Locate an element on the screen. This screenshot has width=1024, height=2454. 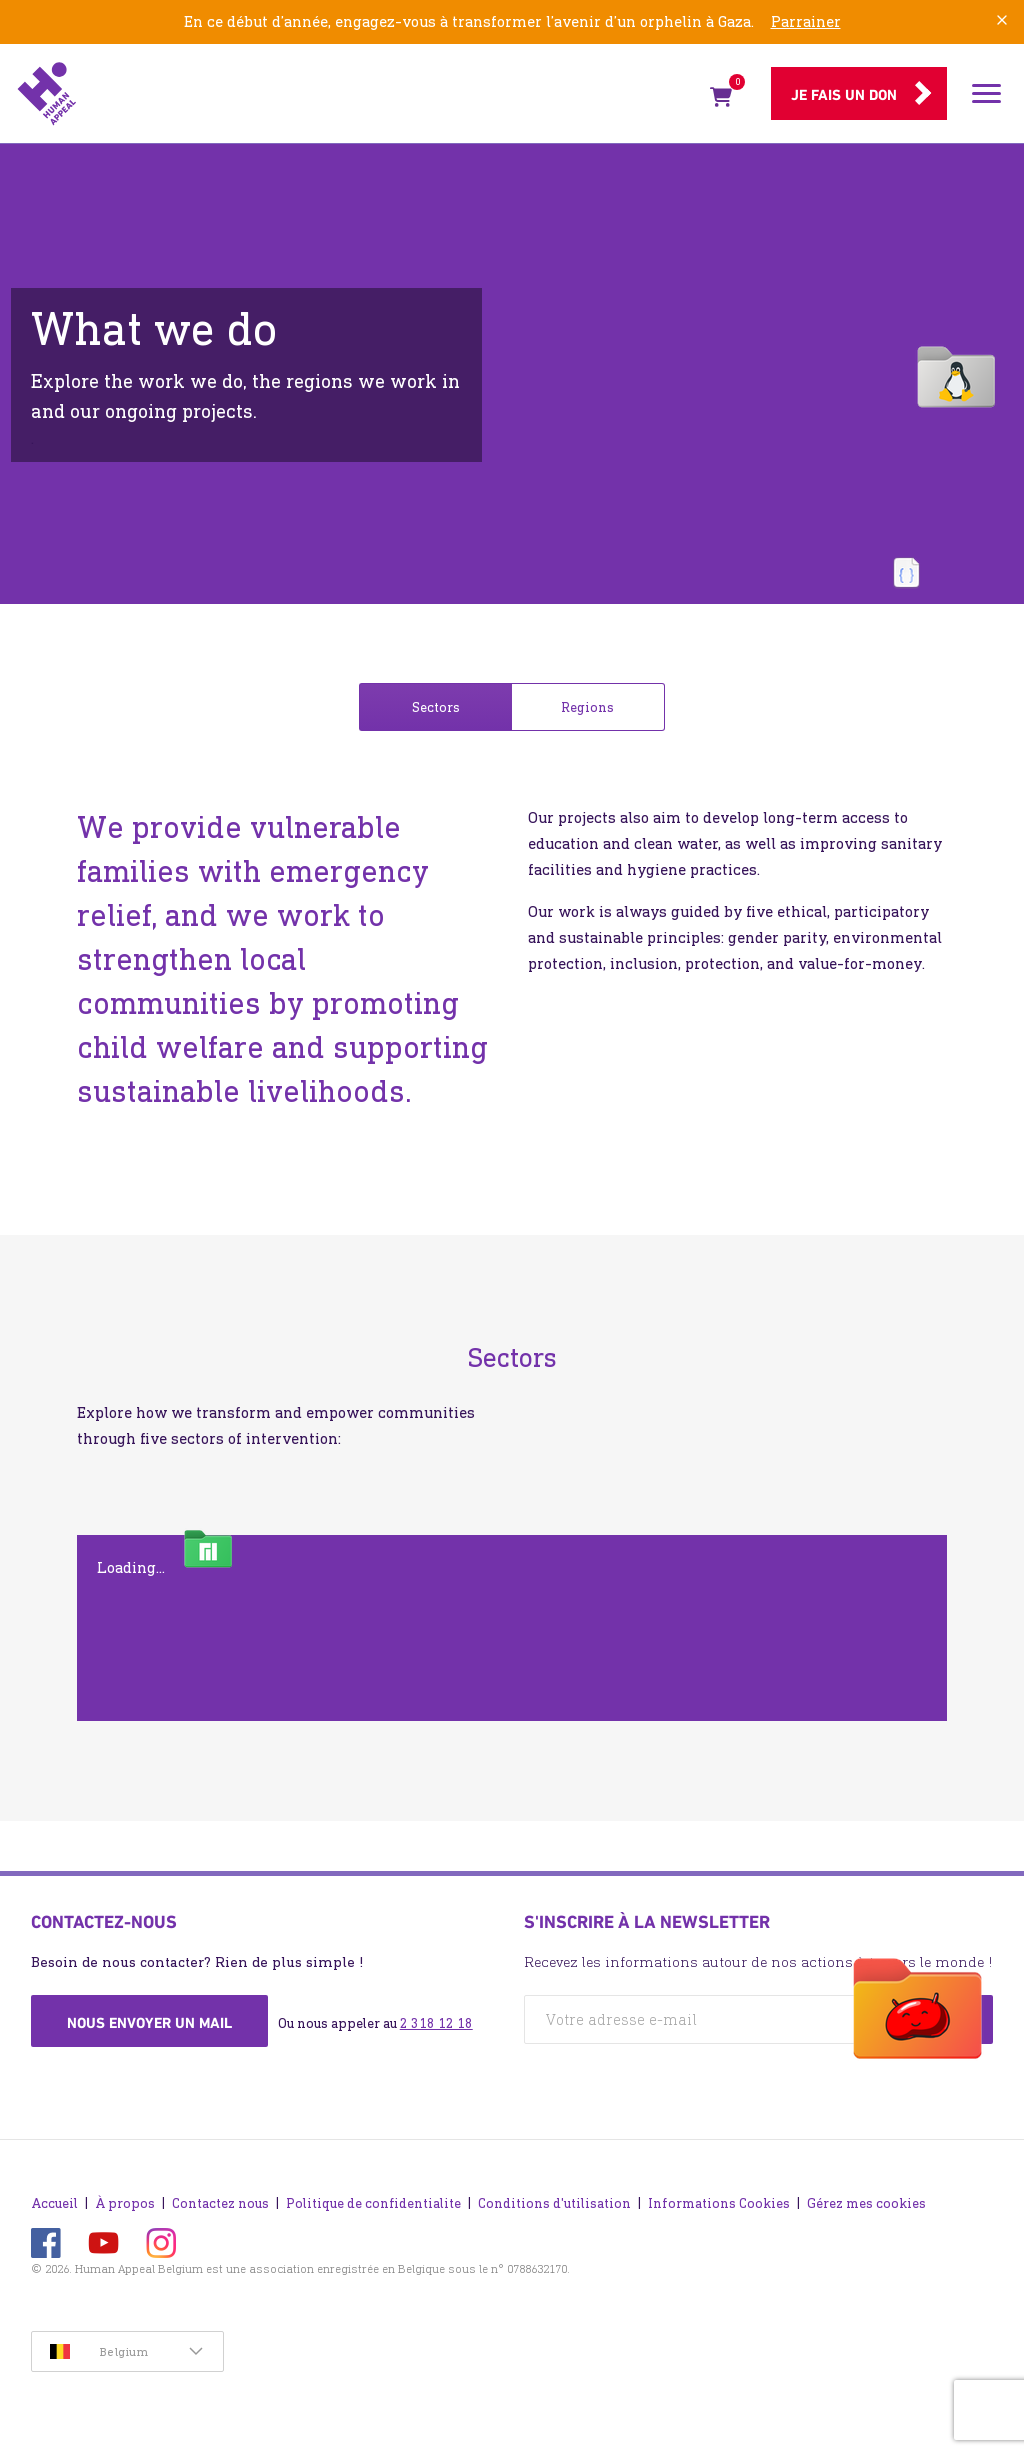
open manjaro linux system folder is located at coordinates (208, 1550).